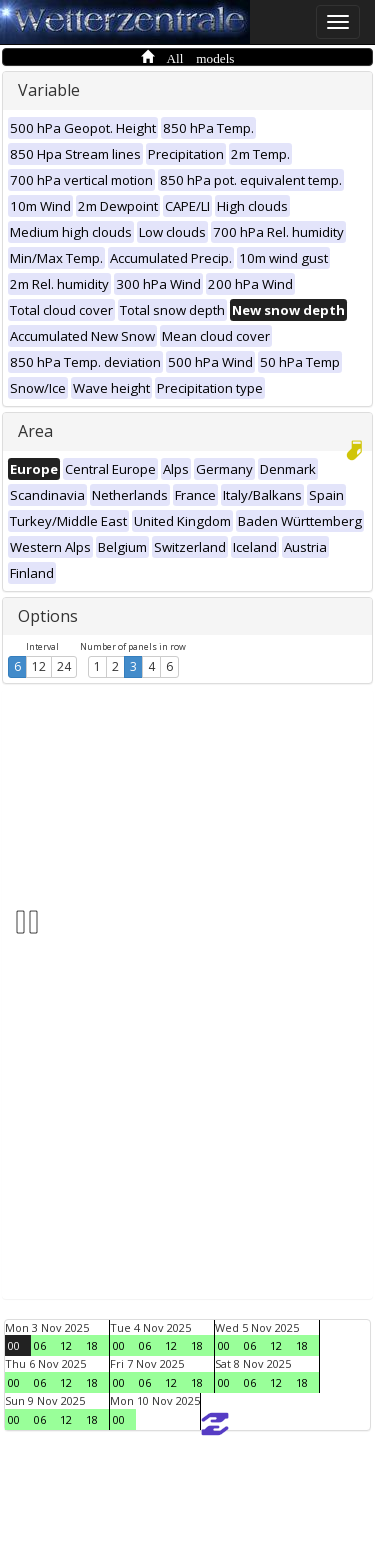  What do you see at coordinates (215, 1424) in the screenshot?
I see `indicates partnership or collaboration features` at bounding box center [215, 1424].